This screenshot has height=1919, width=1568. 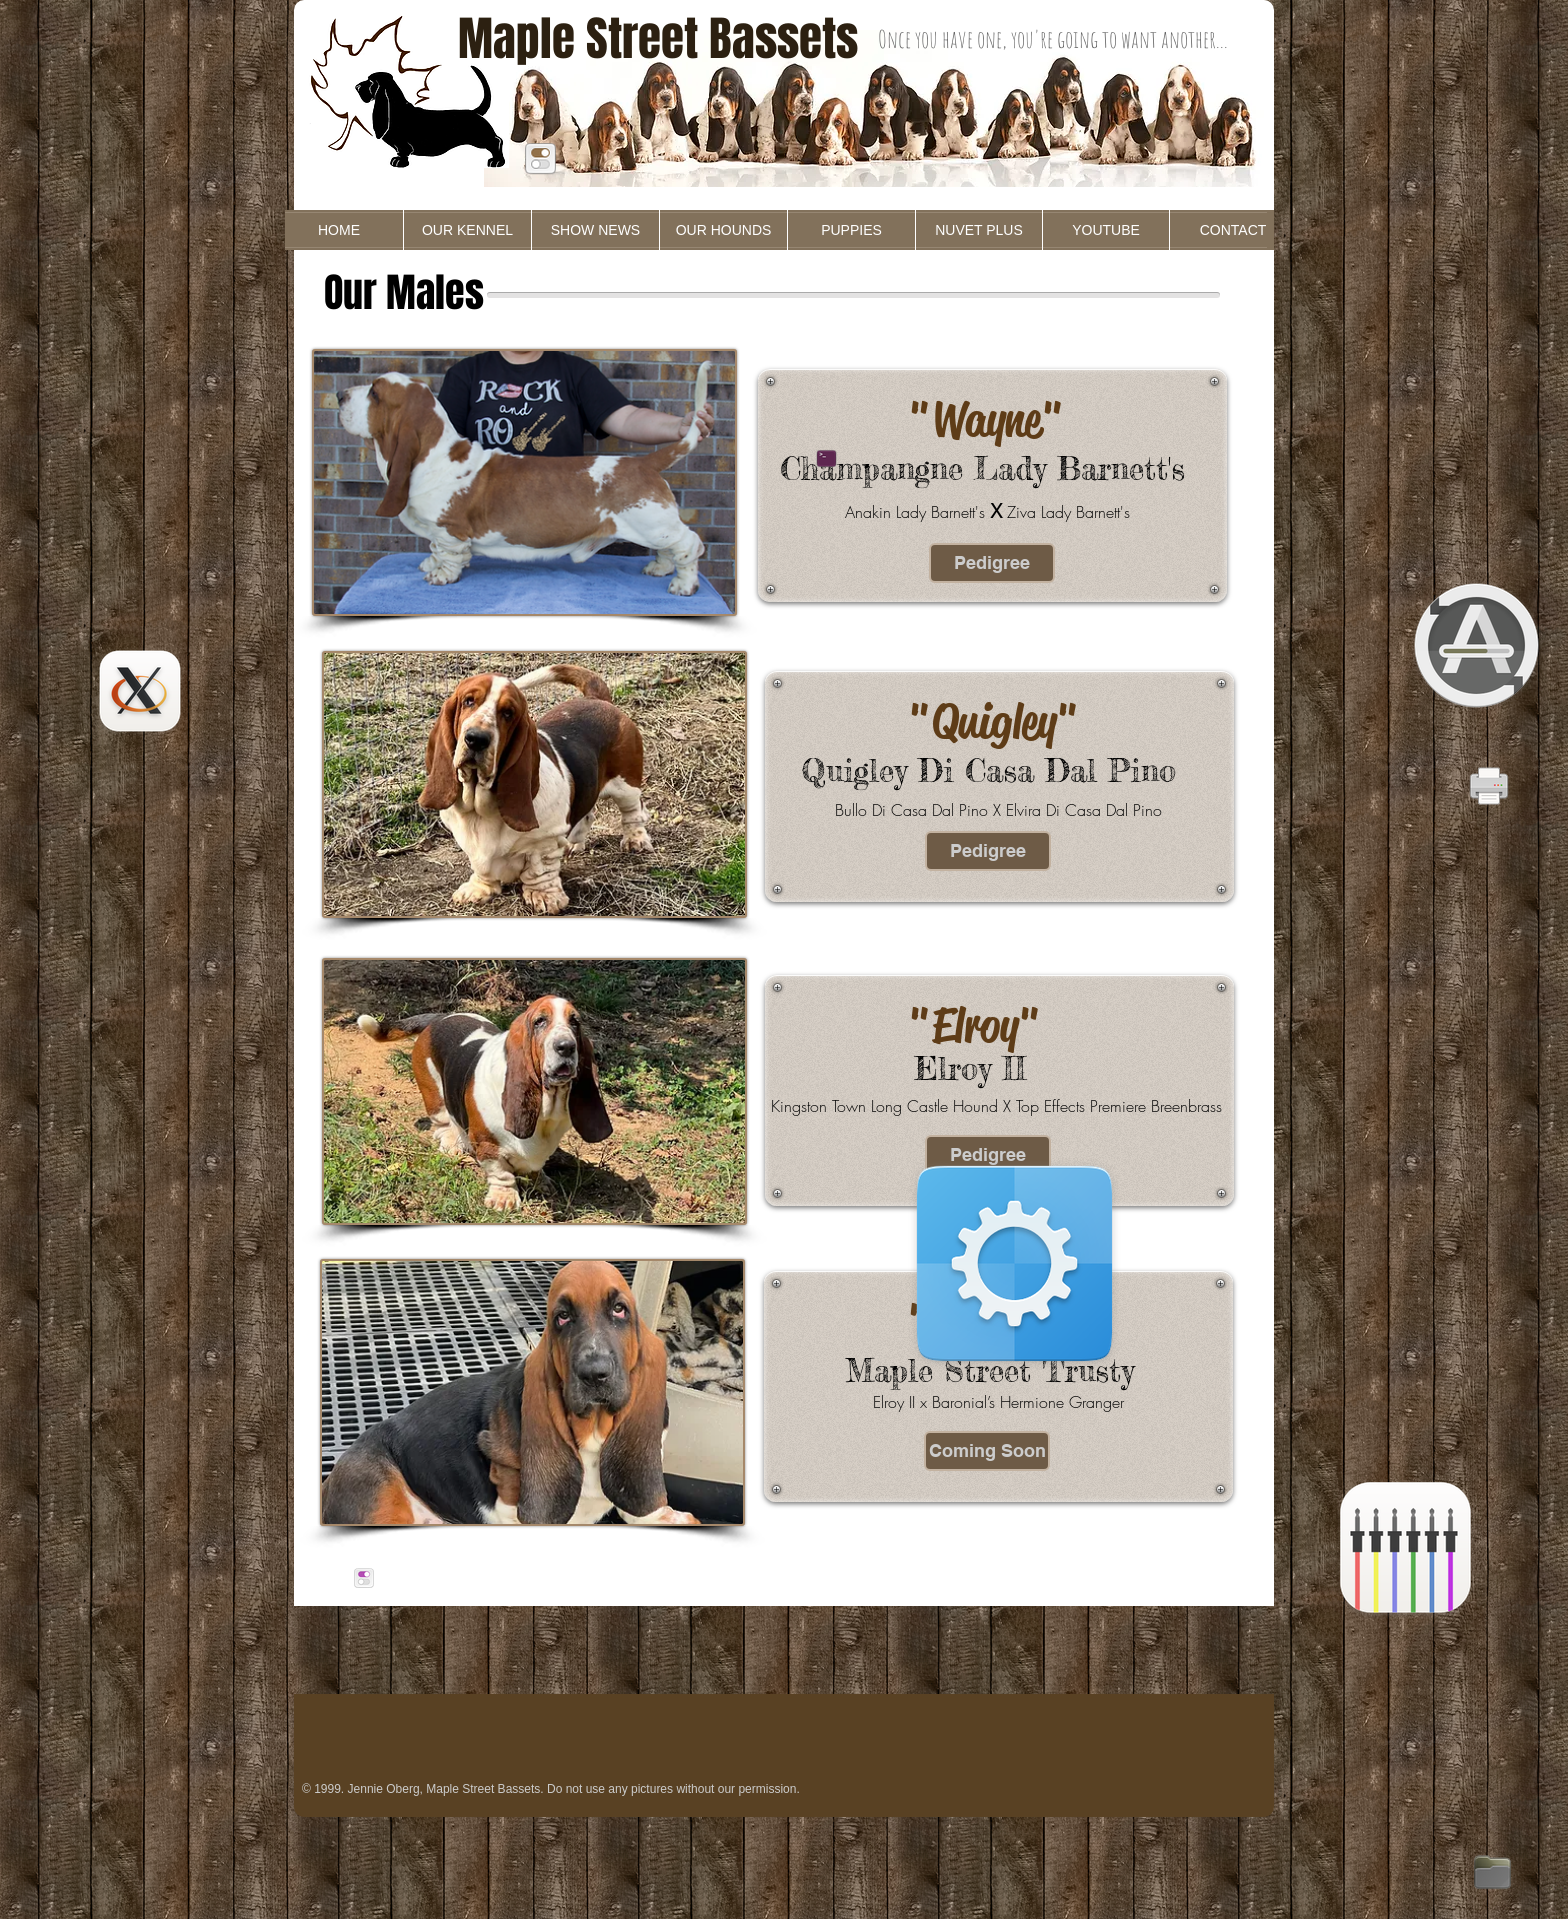 I want to click on open the terminal application, so click(x=826, y=458).